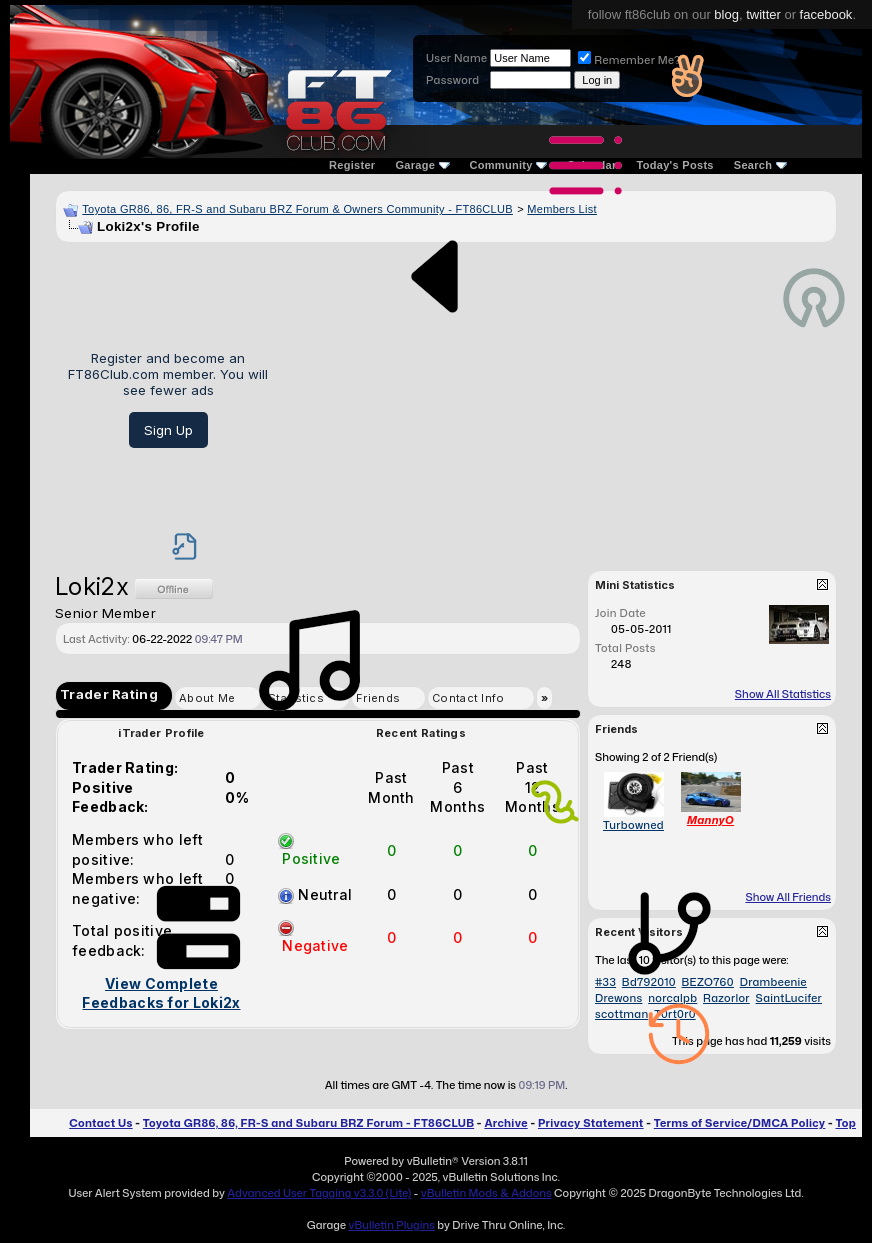 This screenshot has width=872, height=1243. Describe the element at coordinates (687, 76) in the screenshot. I see `peace sign gesture or emoji reaction` at that location.